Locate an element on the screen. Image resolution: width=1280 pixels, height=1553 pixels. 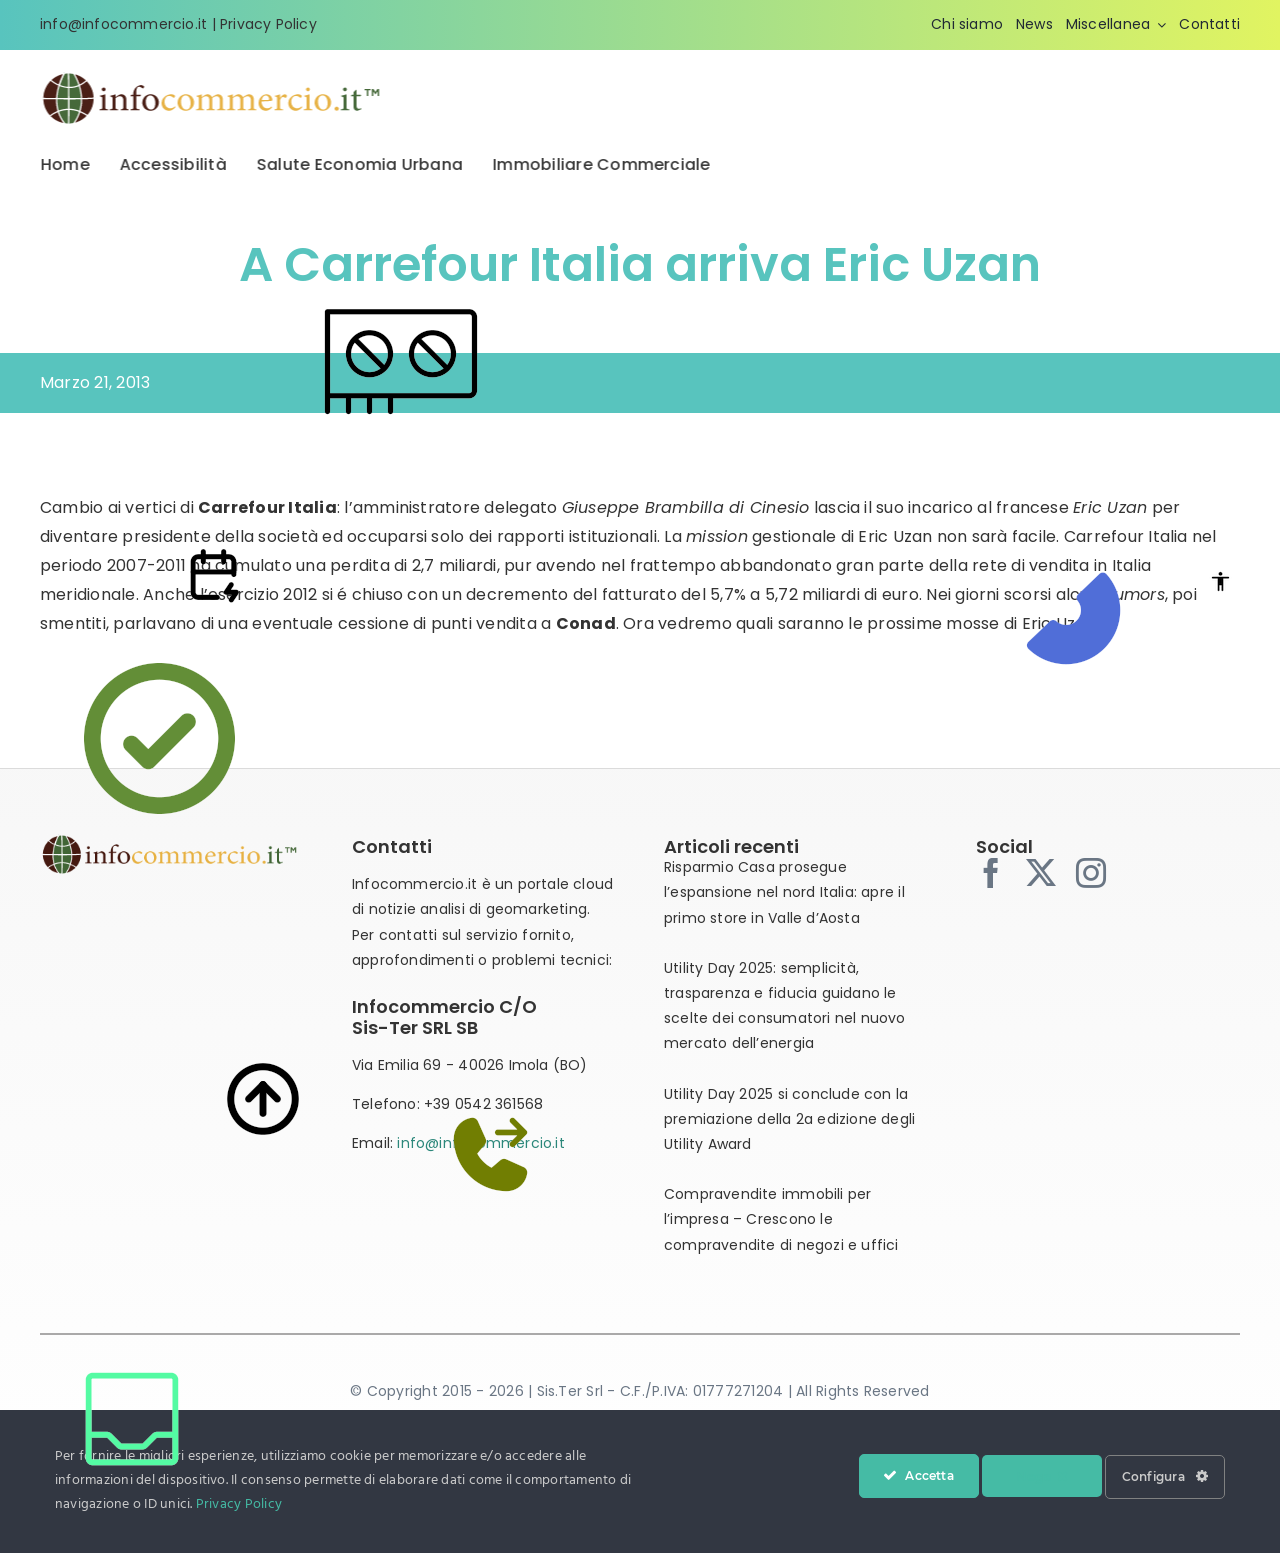
view graphics card or GPU information is located at coordinates (401, 359).